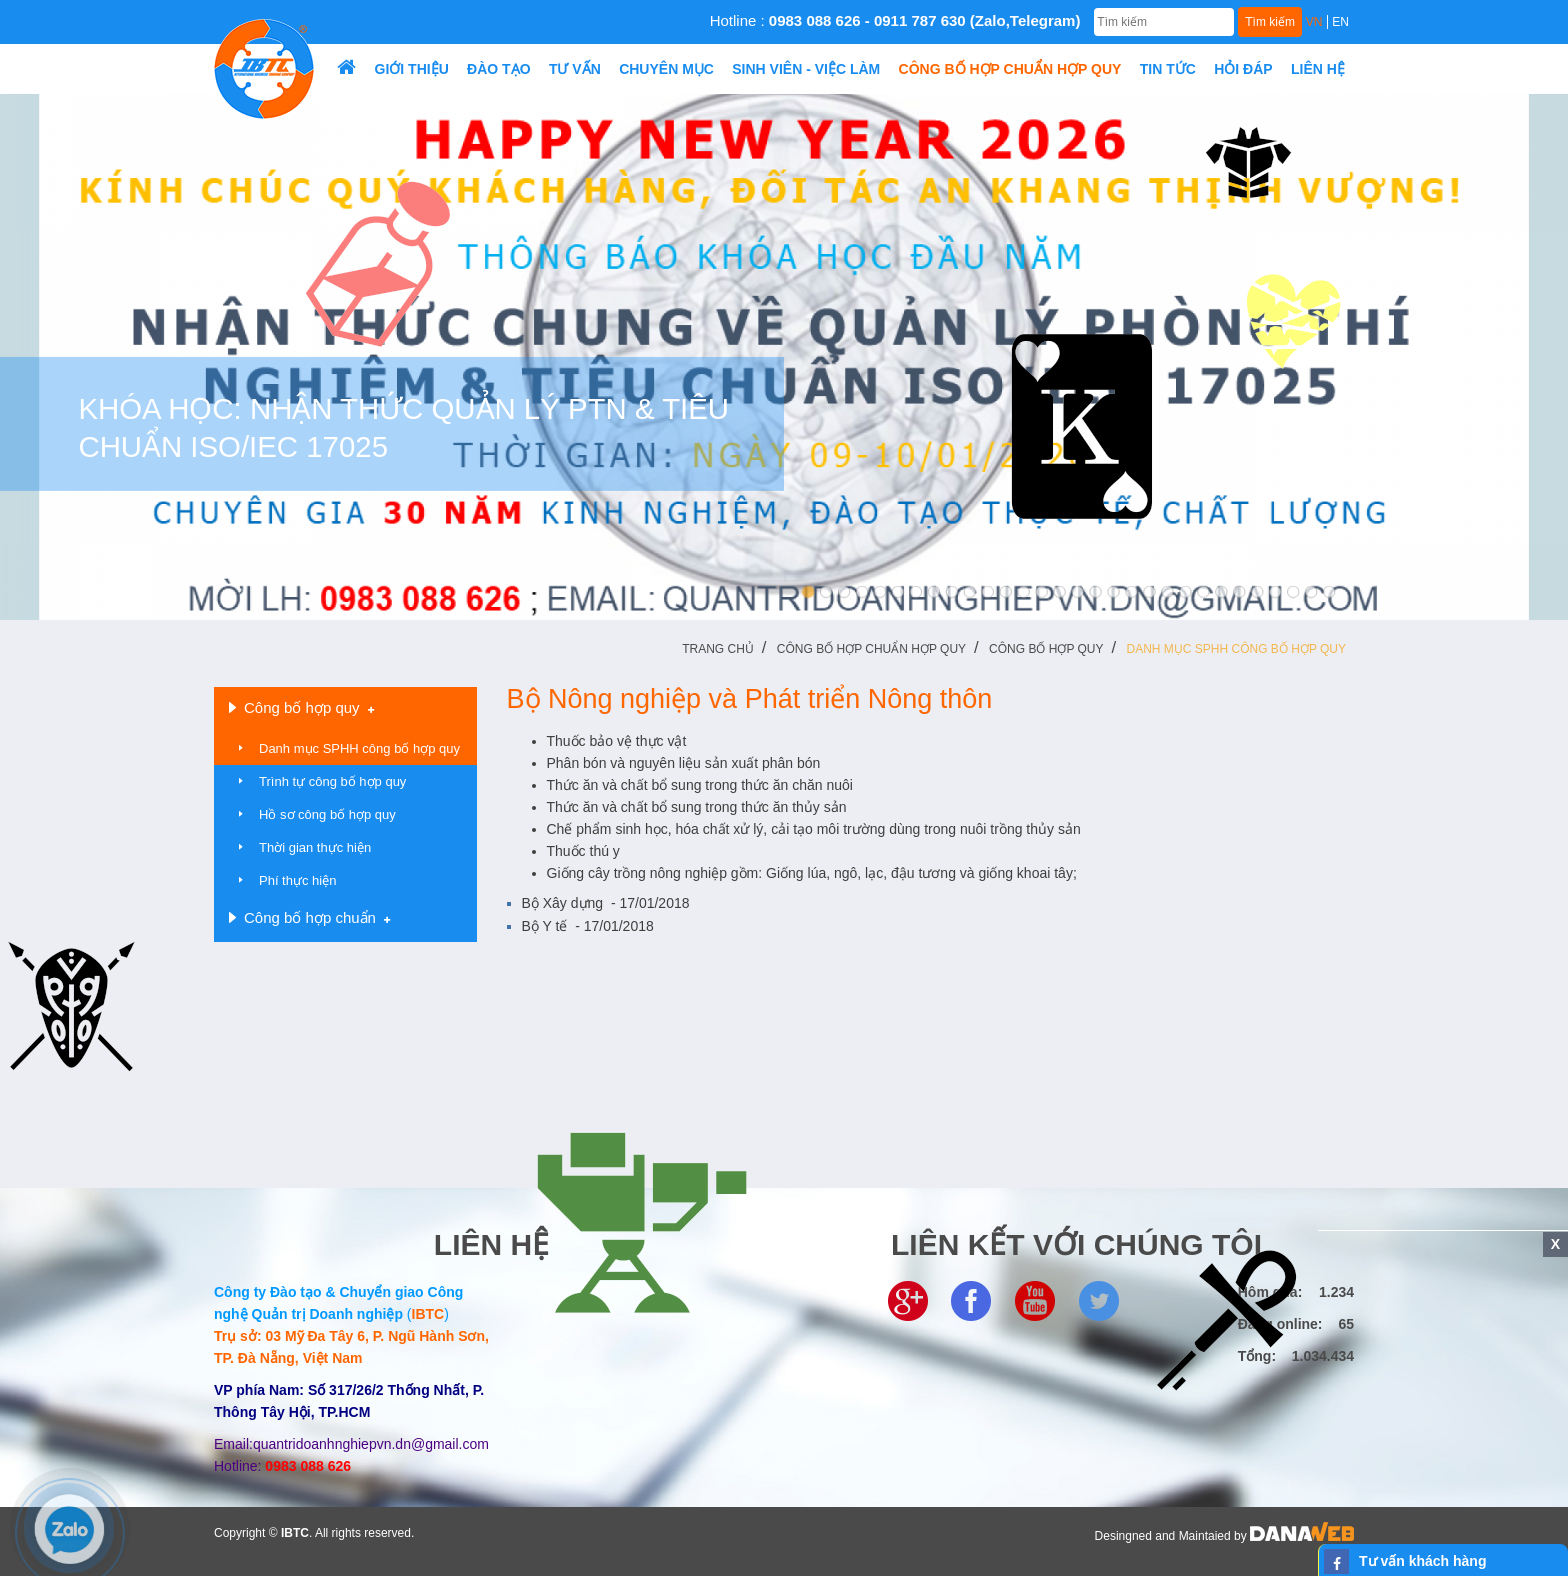 Image resolution: width=1568 pixels, height=1576 pixels. What do you see at coordinates (380, 264) in the screenshot?
I see `potion or consumable item in inventory` at bounding box center [380, 264].